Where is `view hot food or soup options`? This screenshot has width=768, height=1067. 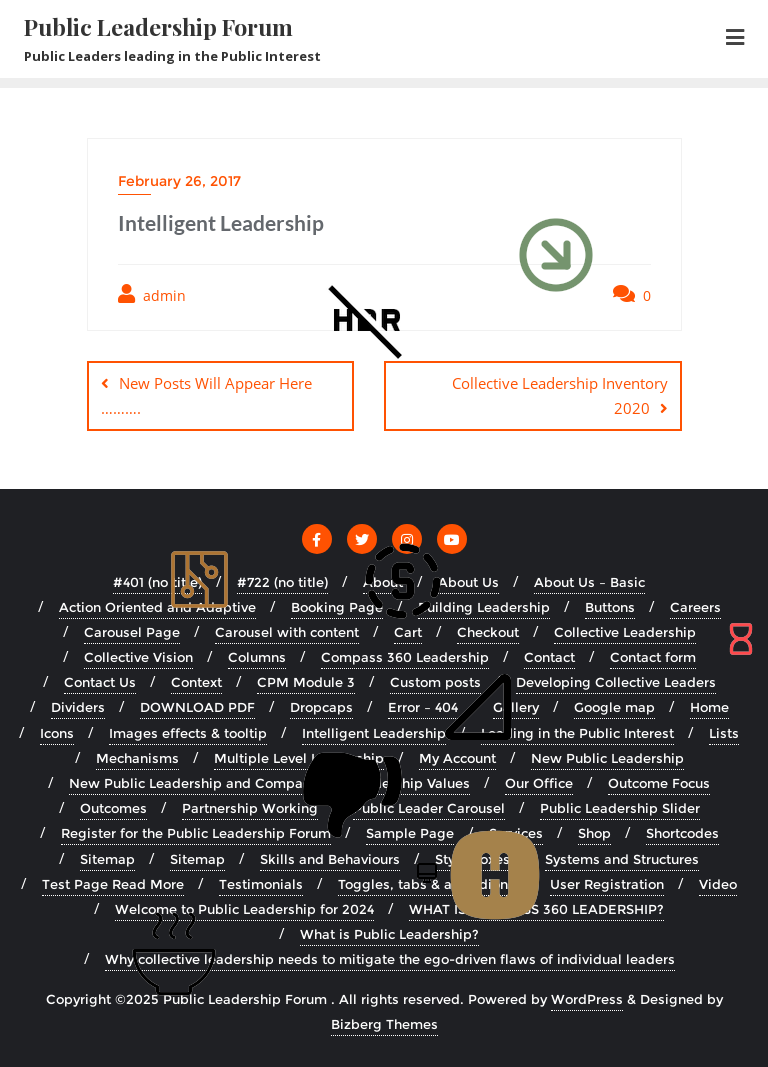 view hot food or soup options is located at coordinates (174, 954).